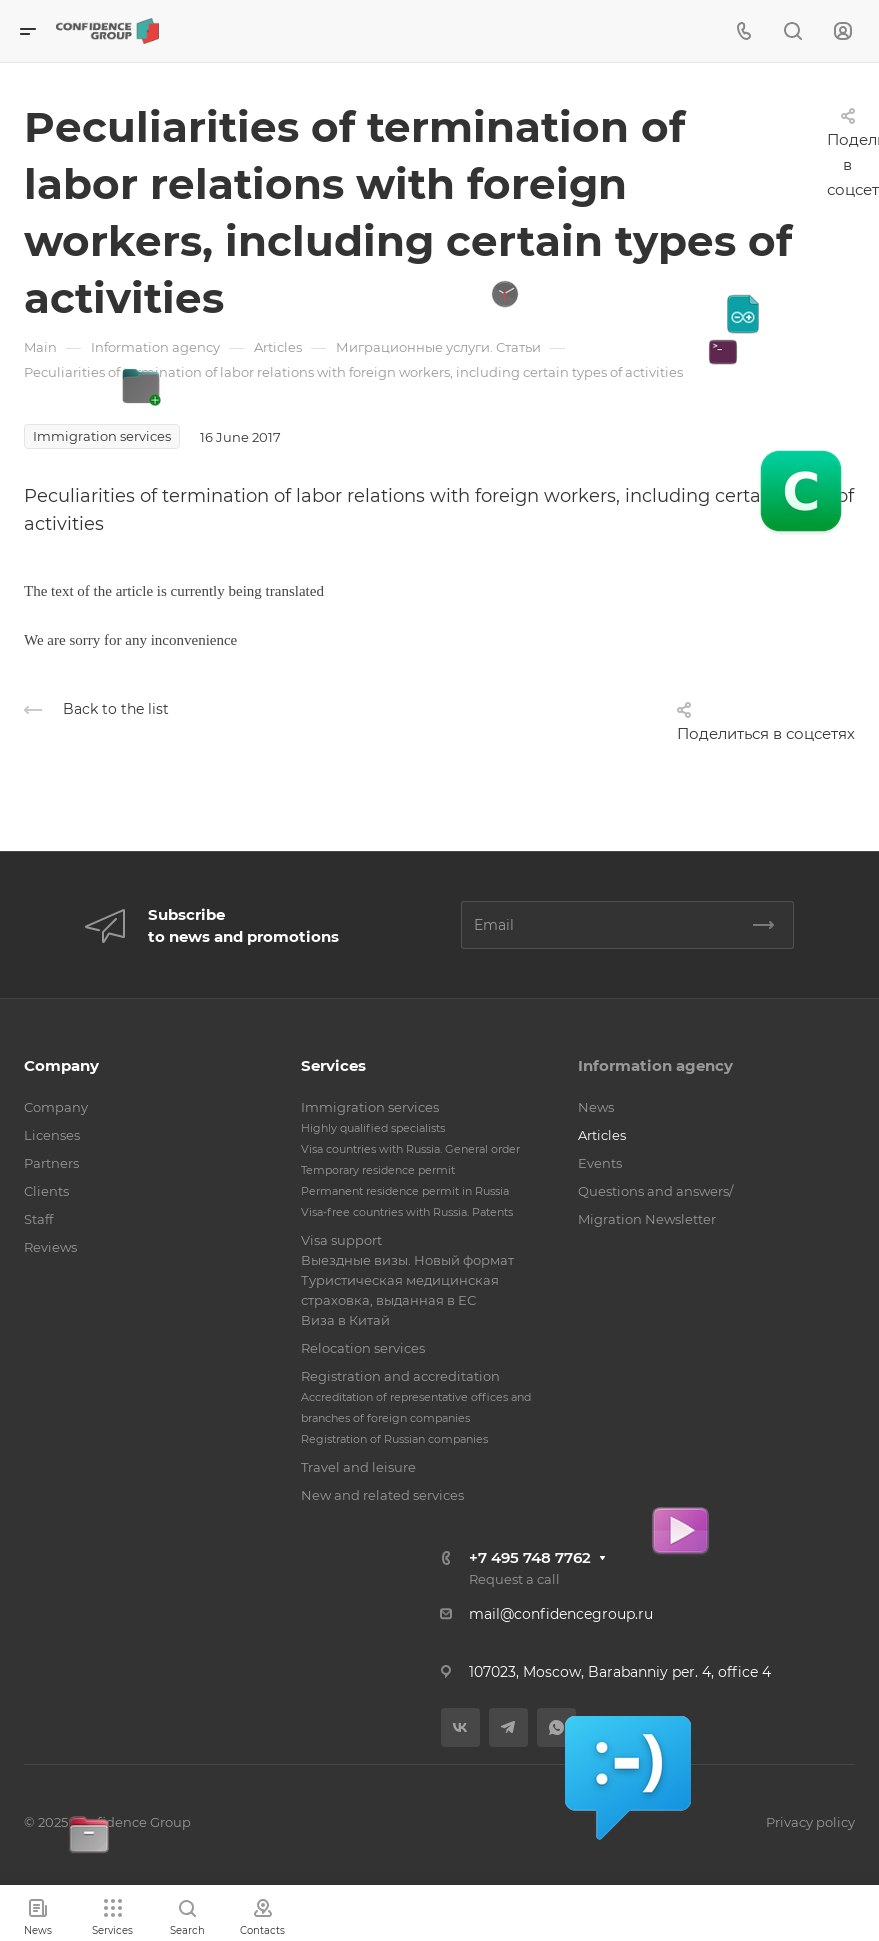 Image resolution: width=879 pixels, height=1941 pixels. I want to click on open the file manager, so click(89, 1834).